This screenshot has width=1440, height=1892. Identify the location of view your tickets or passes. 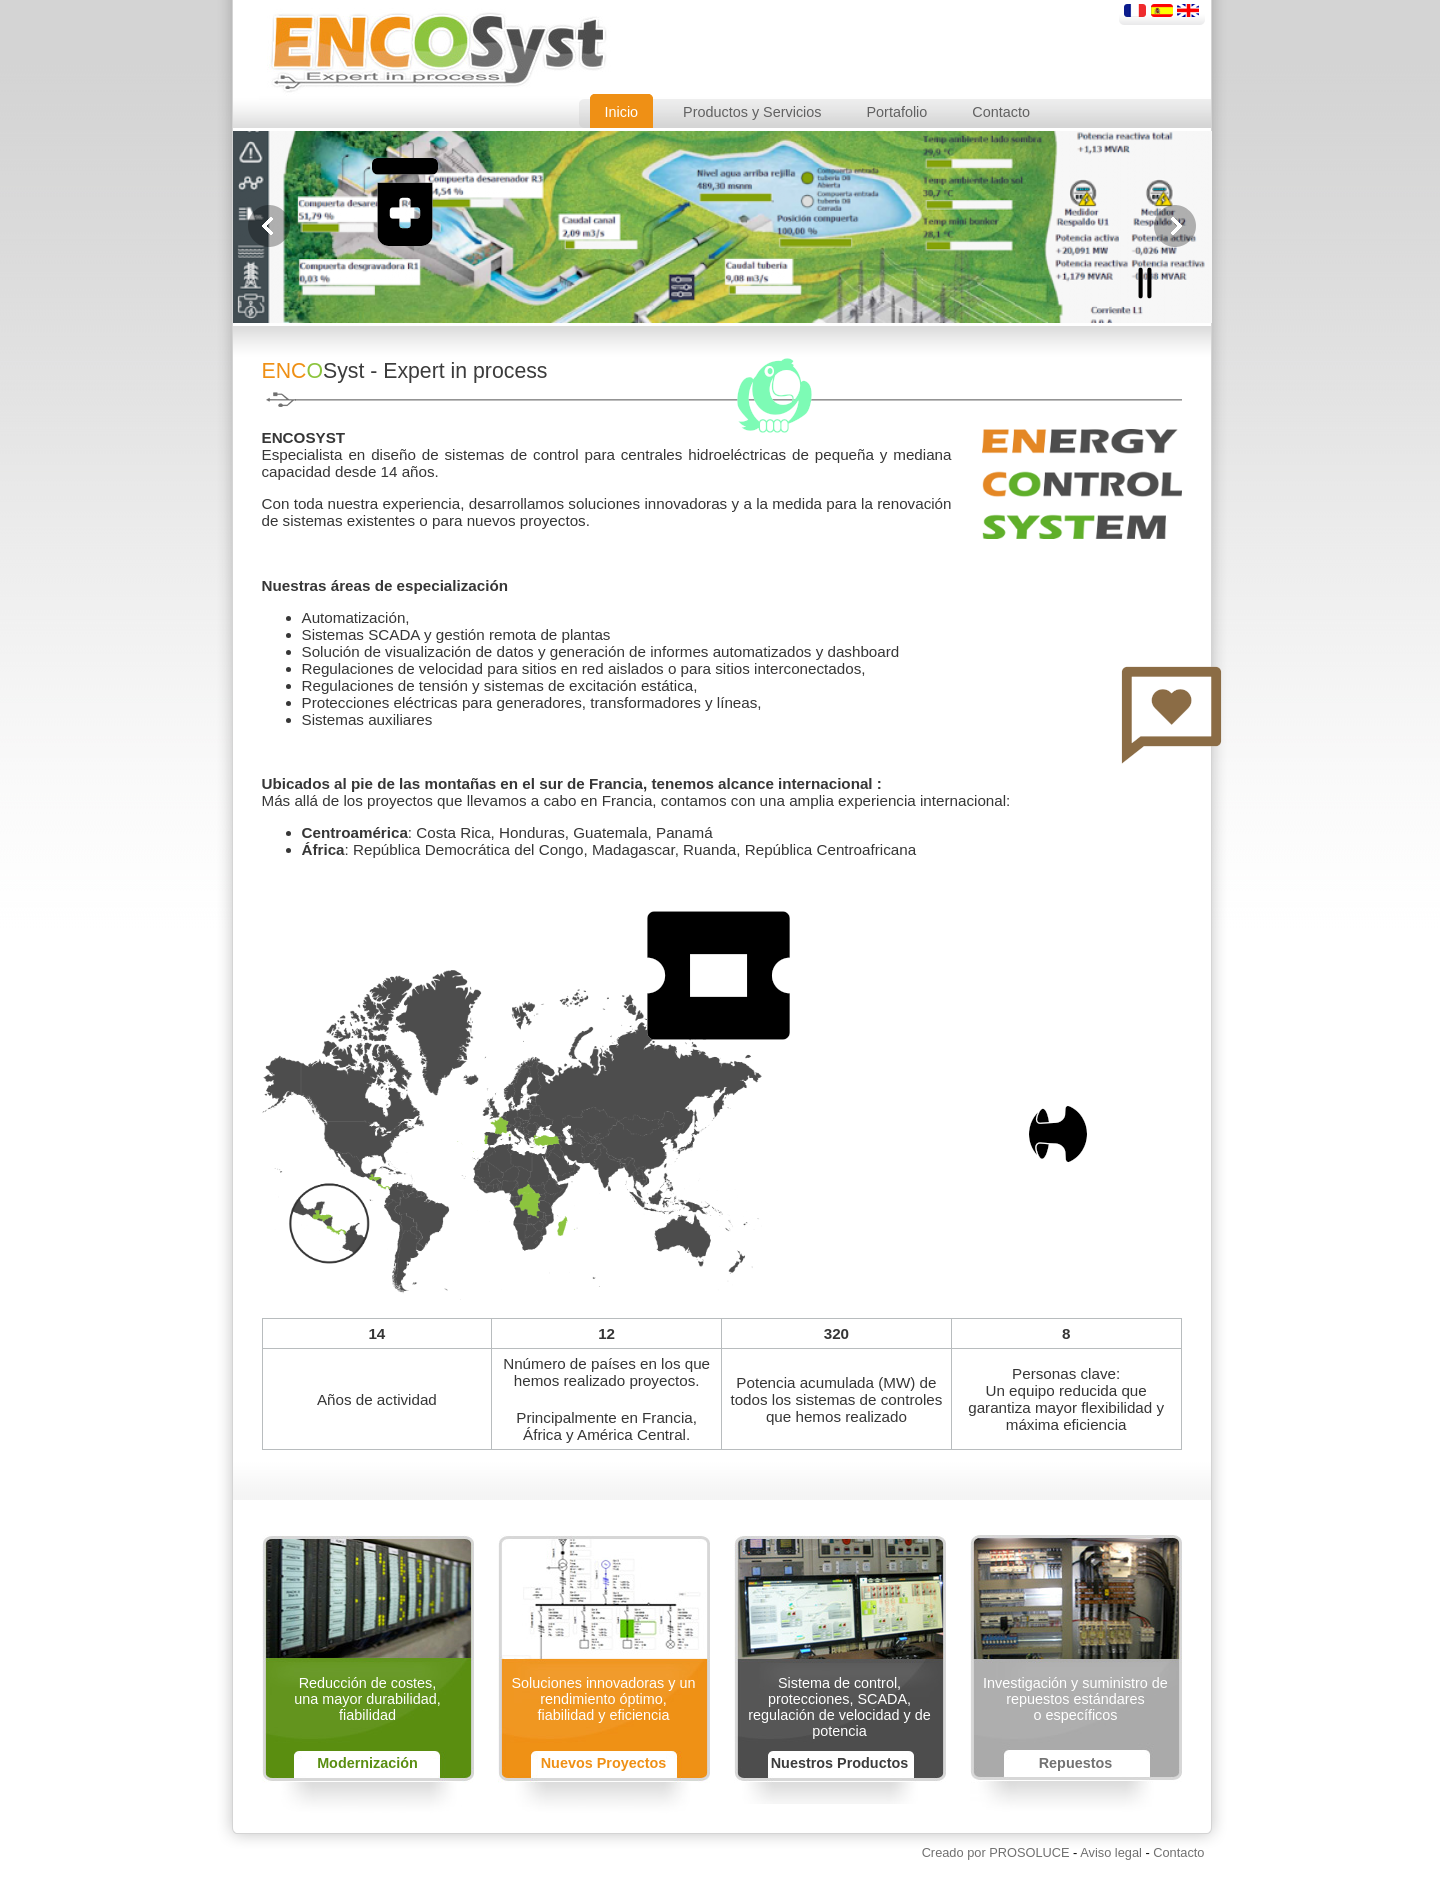
(718, 975).